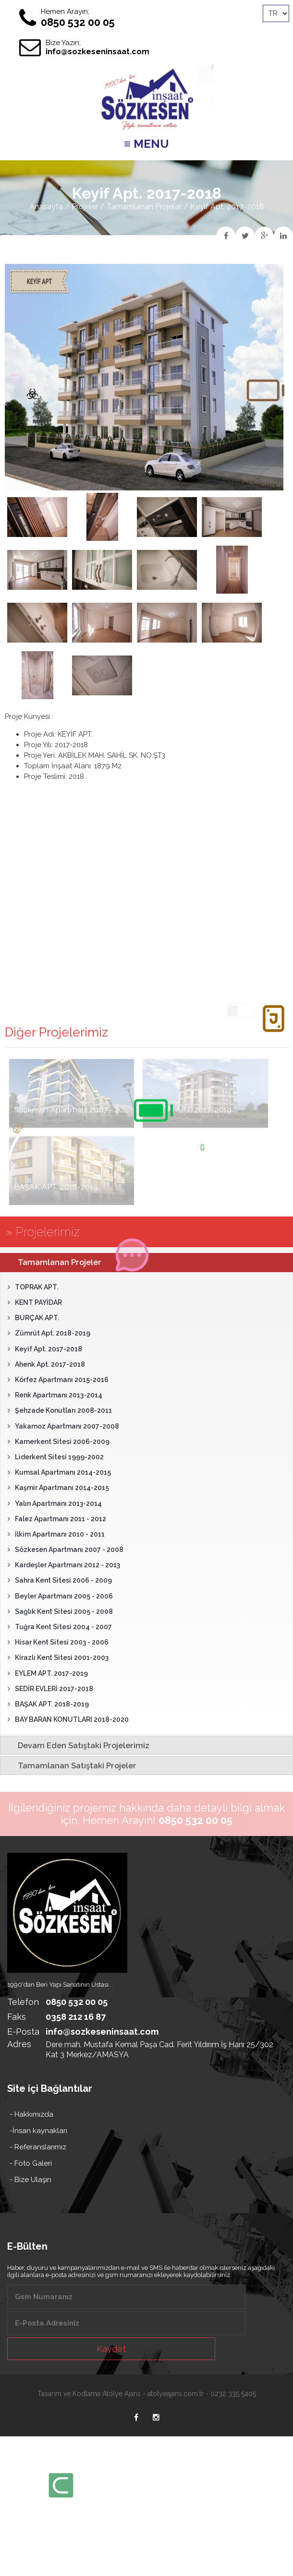  Describe the element at coordinates (241, 1011) in the screenshot. I see `indicates battery level at 40%` at that location.